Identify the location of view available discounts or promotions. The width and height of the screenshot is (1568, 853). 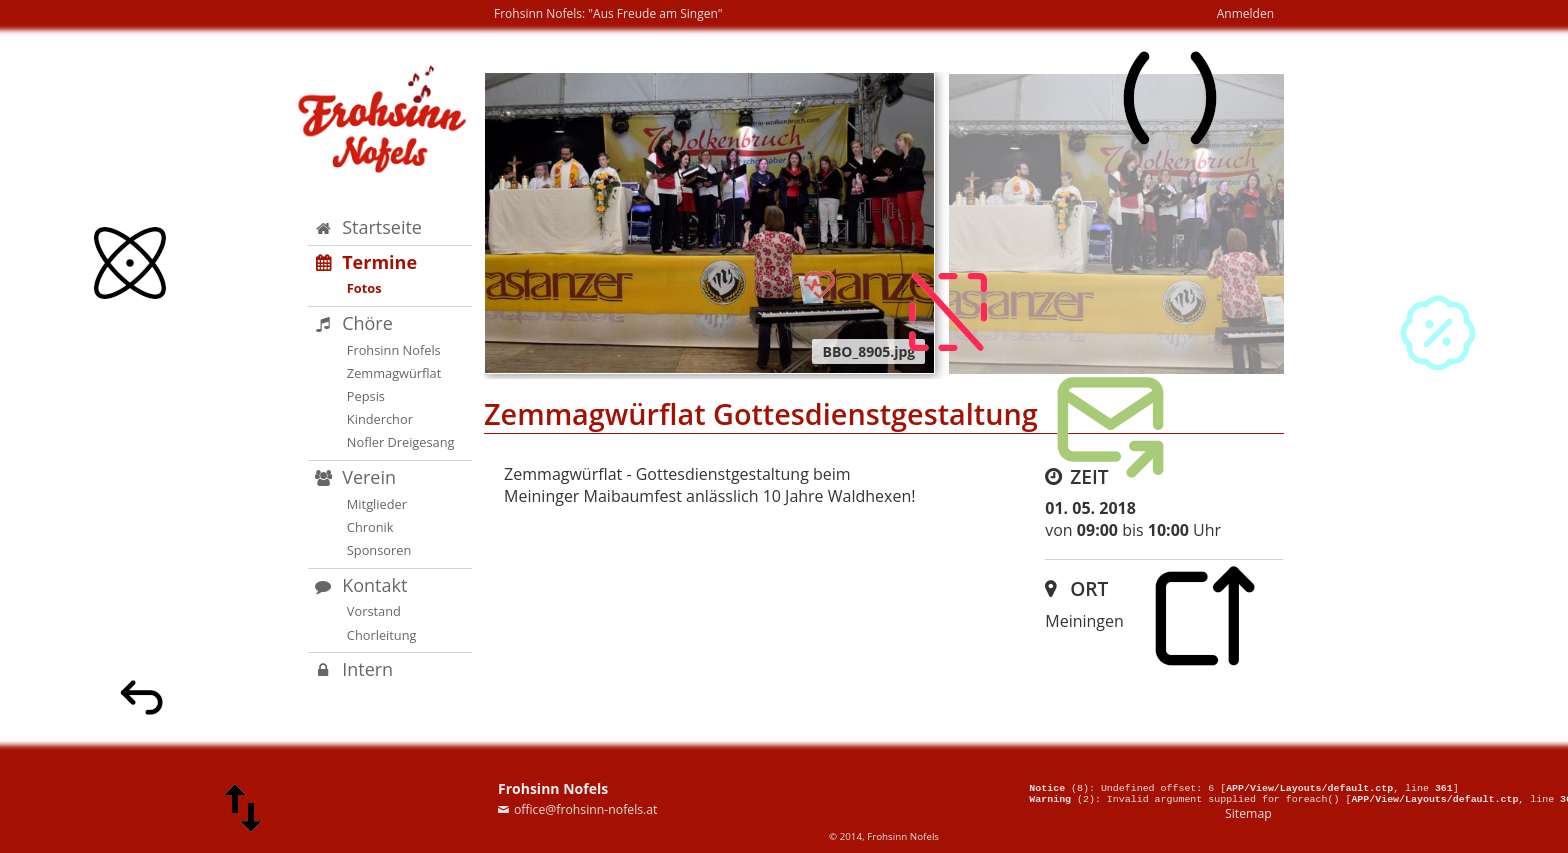
(1438, 333).